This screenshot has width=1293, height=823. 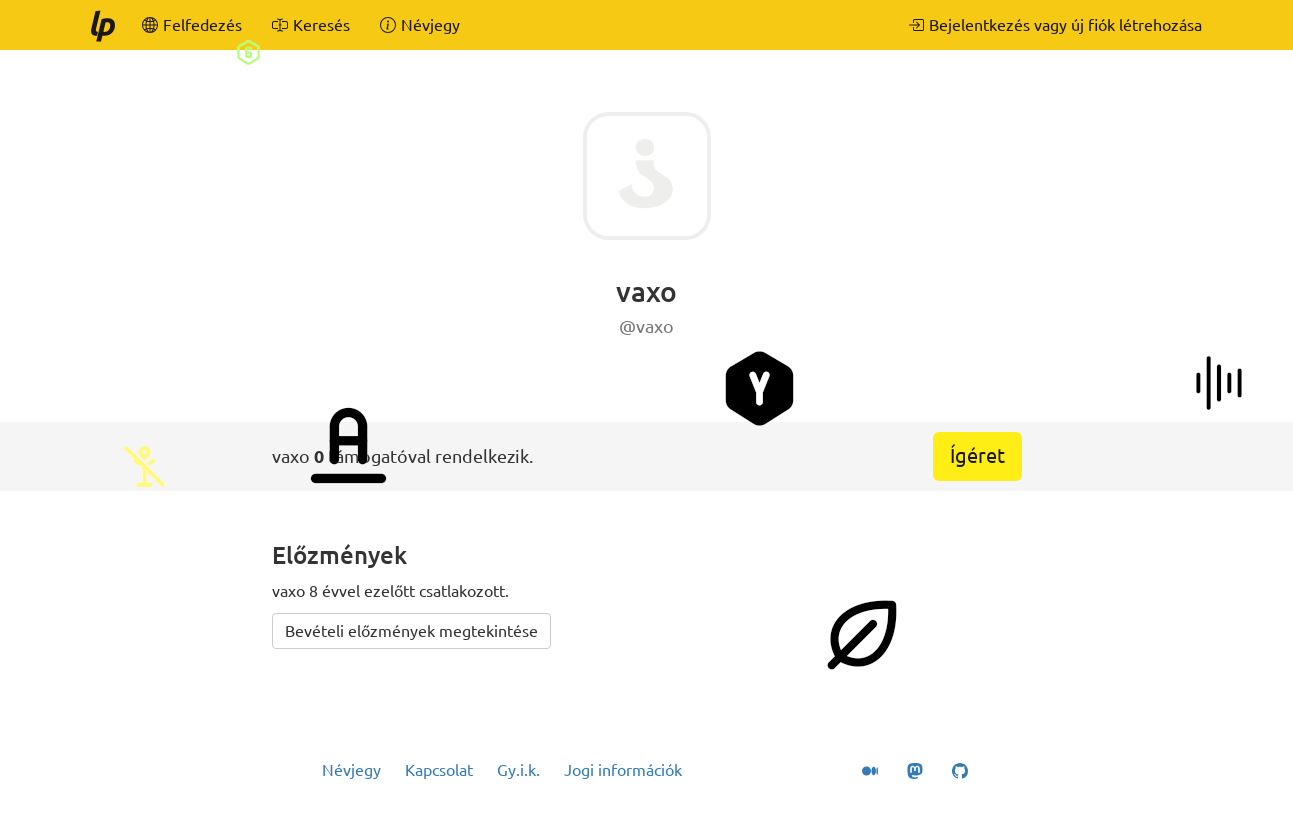 What do you see at coordinates (1219, 383) in the screenshot?
I see `audio waveform or sound visualization` at bounding box center [1219, 383].